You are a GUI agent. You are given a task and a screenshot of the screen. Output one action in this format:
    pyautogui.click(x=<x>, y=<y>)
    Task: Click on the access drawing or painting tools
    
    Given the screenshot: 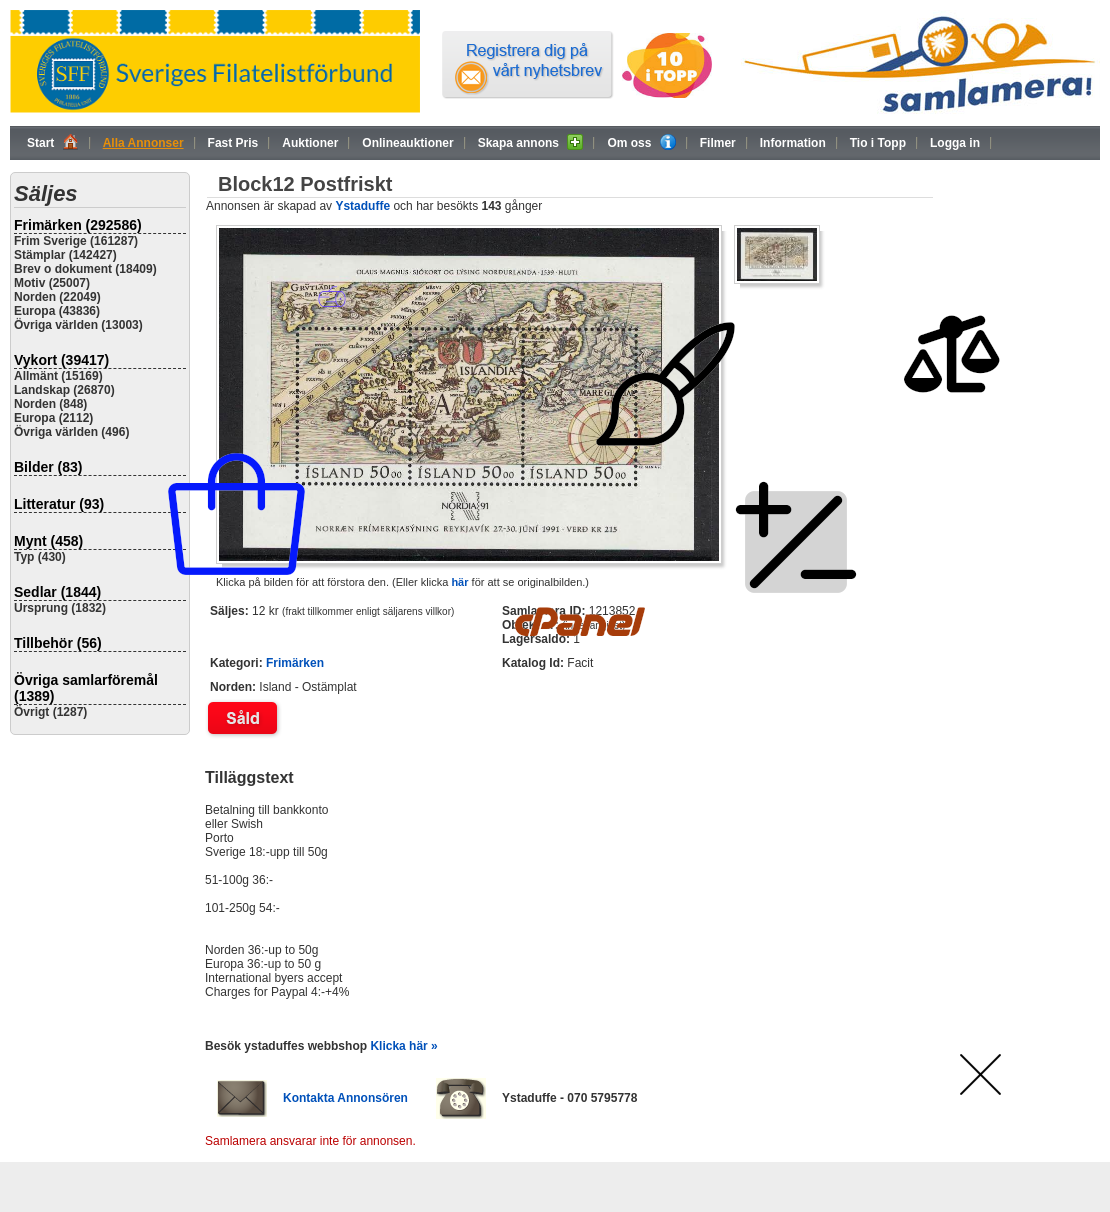 What is the action you would take?
    pyautogui.click(x=670, y=386)
    